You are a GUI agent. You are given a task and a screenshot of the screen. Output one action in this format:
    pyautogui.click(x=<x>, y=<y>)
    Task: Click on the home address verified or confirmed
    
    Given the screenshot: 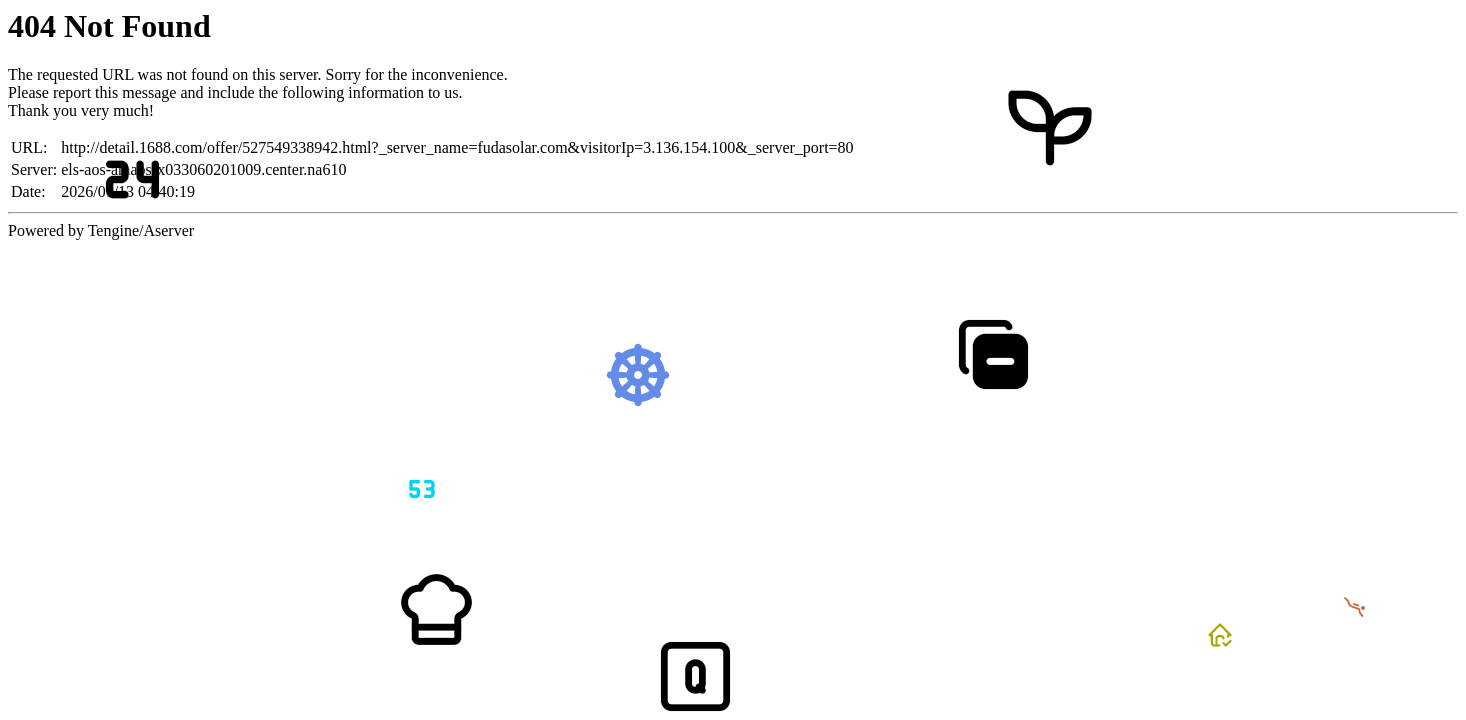 What is the action you would take?
    pyautogui.click(x=1220, y=635)
    